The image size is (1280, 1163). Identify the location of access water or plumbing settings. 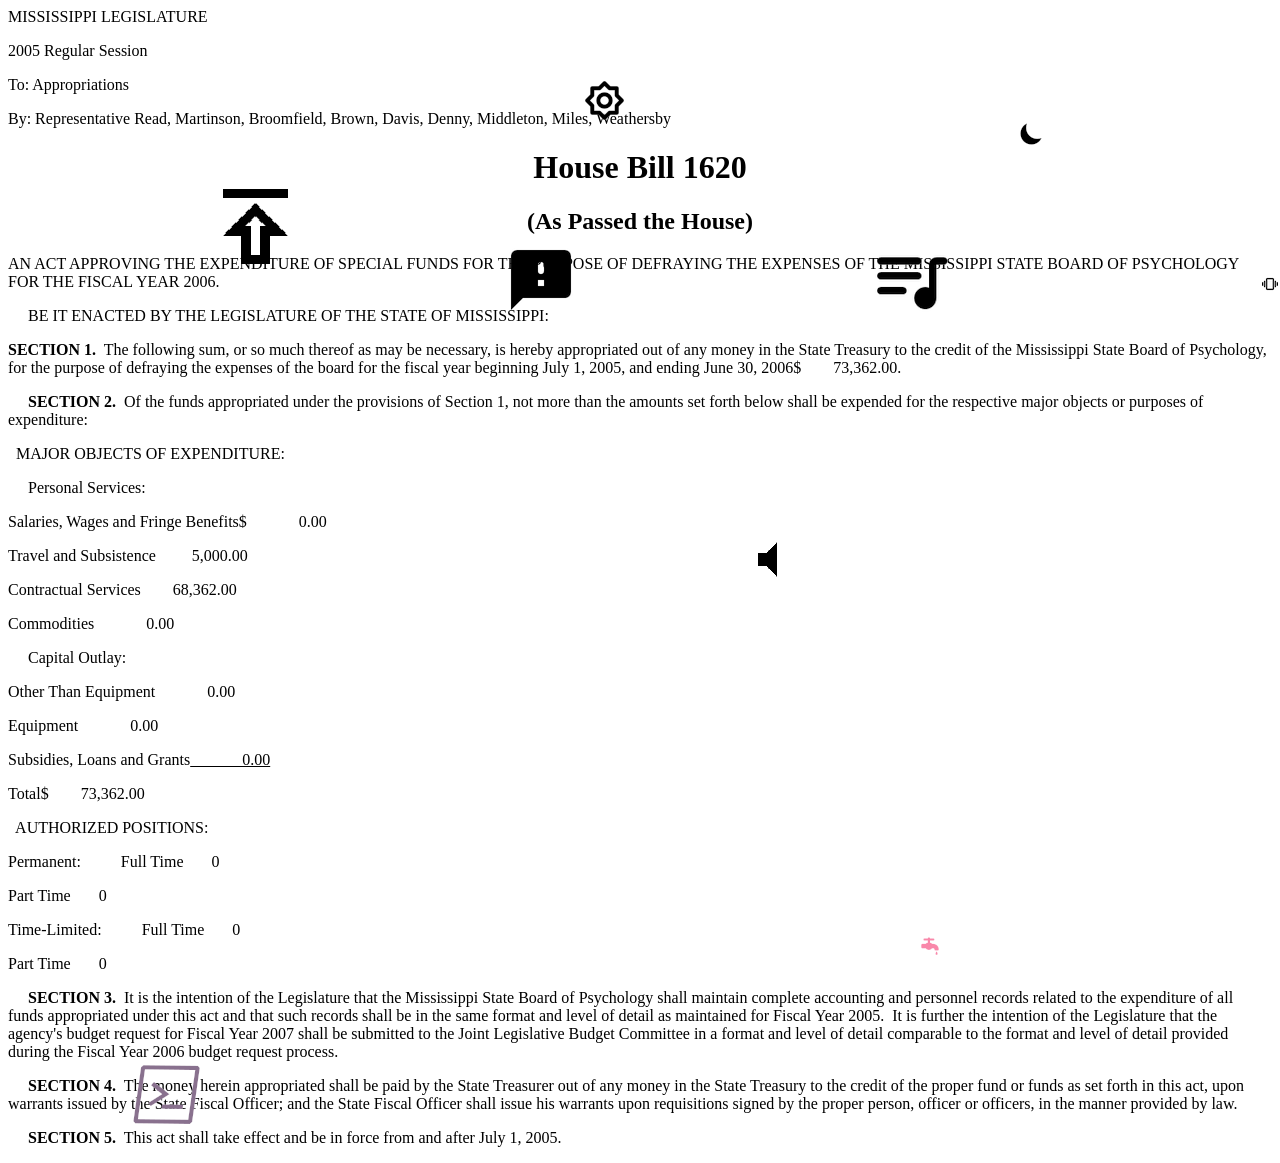
(930, 945).